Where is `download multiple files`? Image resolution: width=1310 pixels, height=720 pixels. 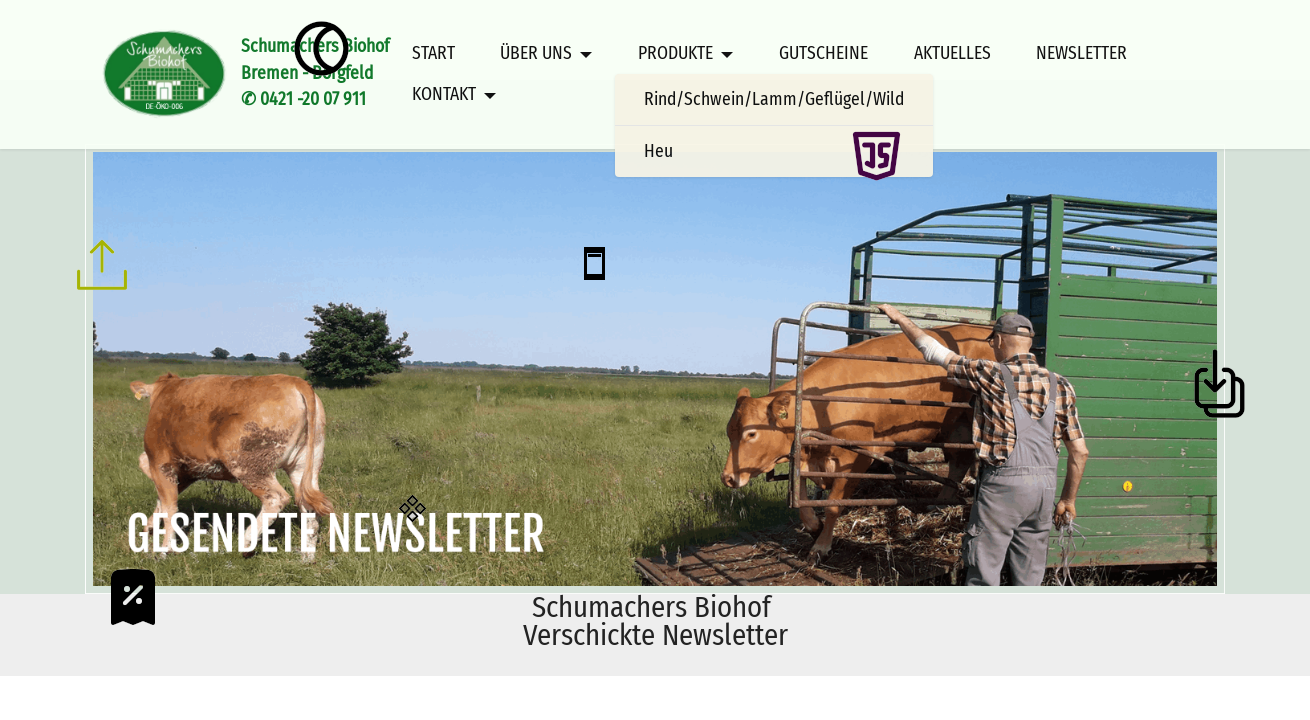 download multiple files is located at coordinates (1219, 383).